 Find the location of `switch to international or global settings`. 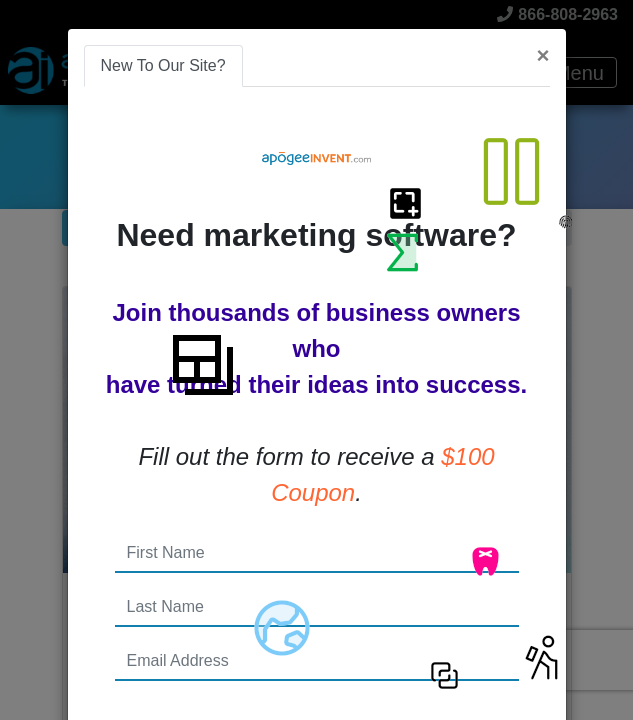

switch to international or global settings is located at coordinates (282, 628).